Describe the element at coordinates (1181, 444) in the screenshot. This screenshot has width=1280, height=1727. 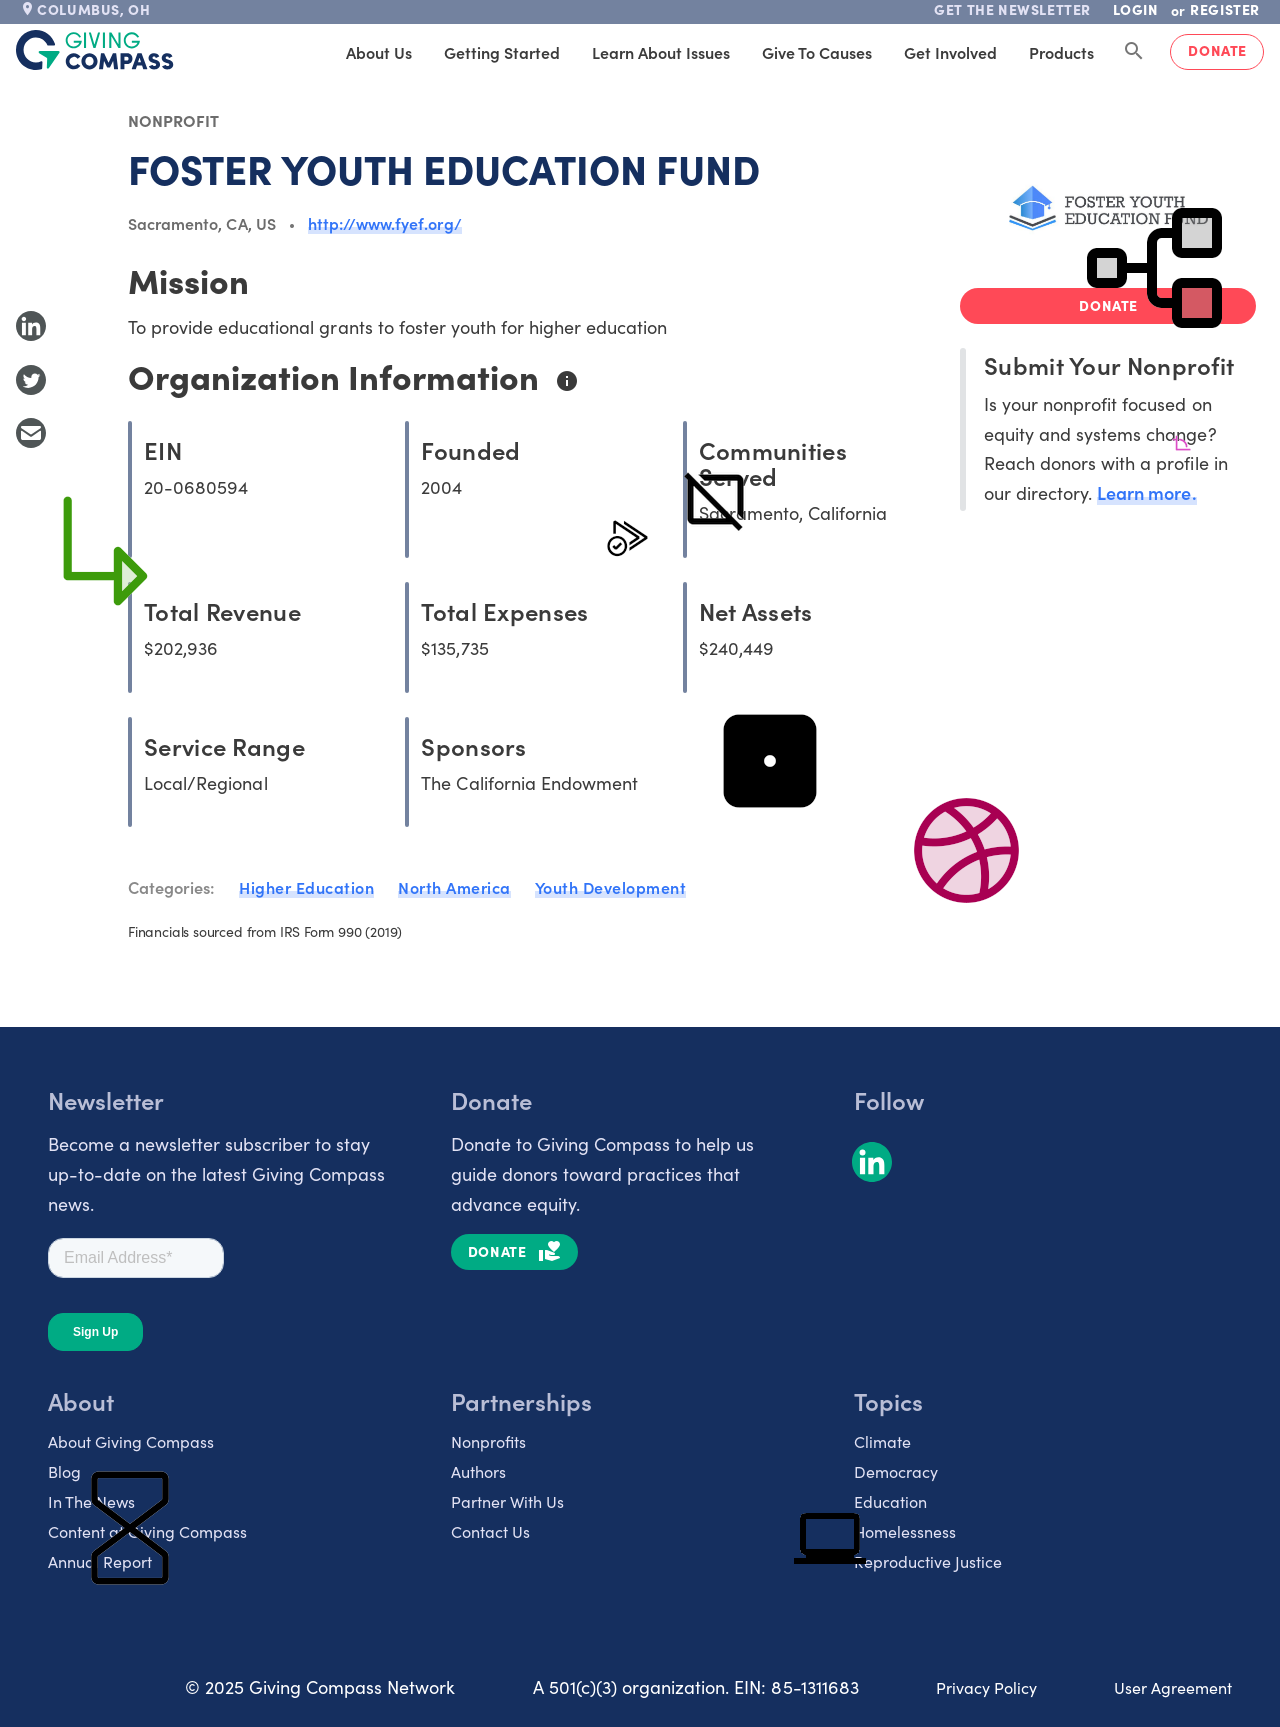
I see `measure or display an angle` at that location.